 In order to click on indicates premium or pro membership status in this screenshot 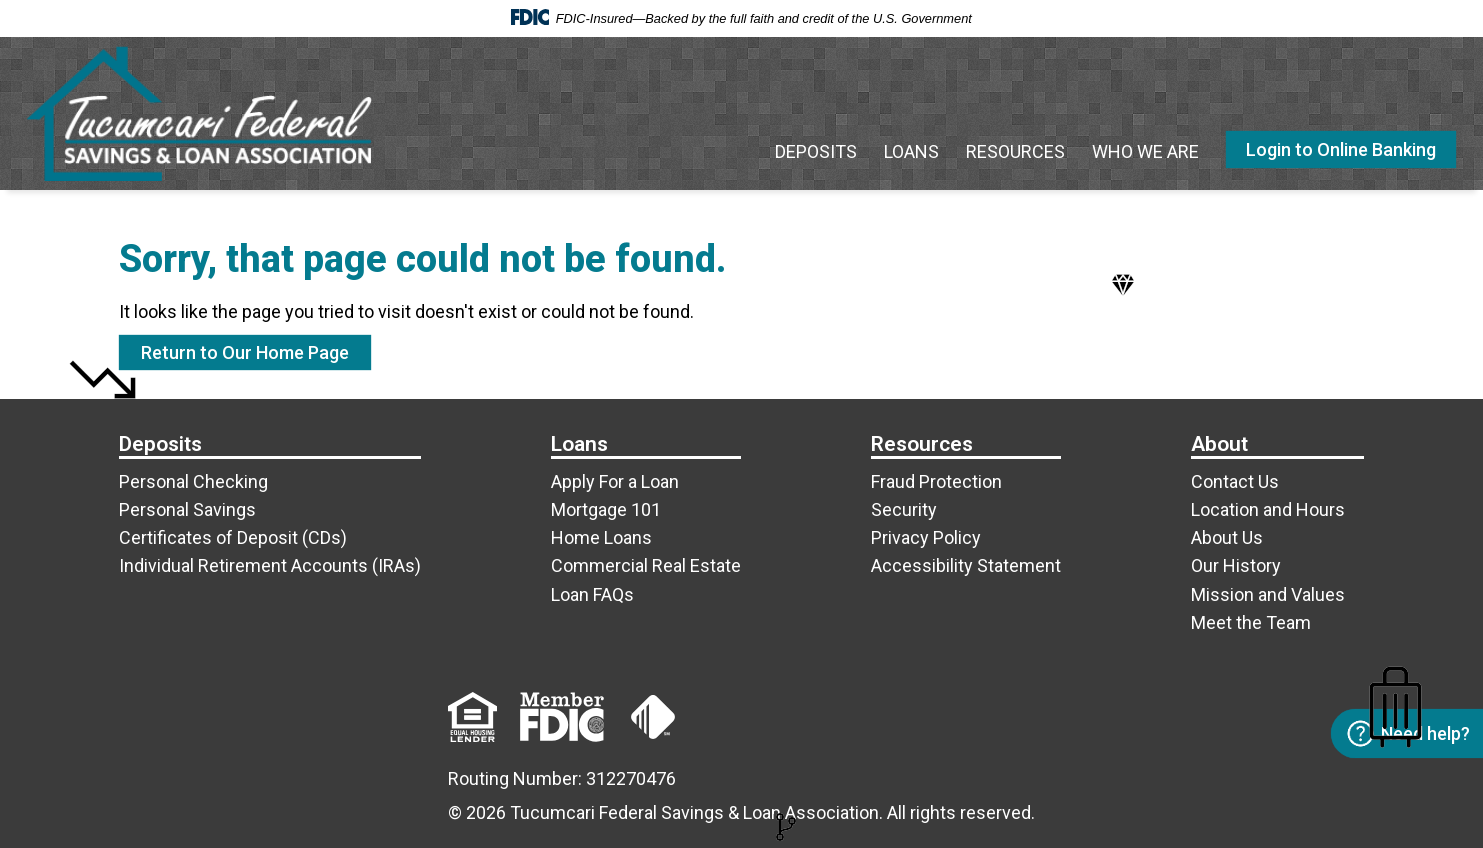, I will do `click(1123, 285)`.